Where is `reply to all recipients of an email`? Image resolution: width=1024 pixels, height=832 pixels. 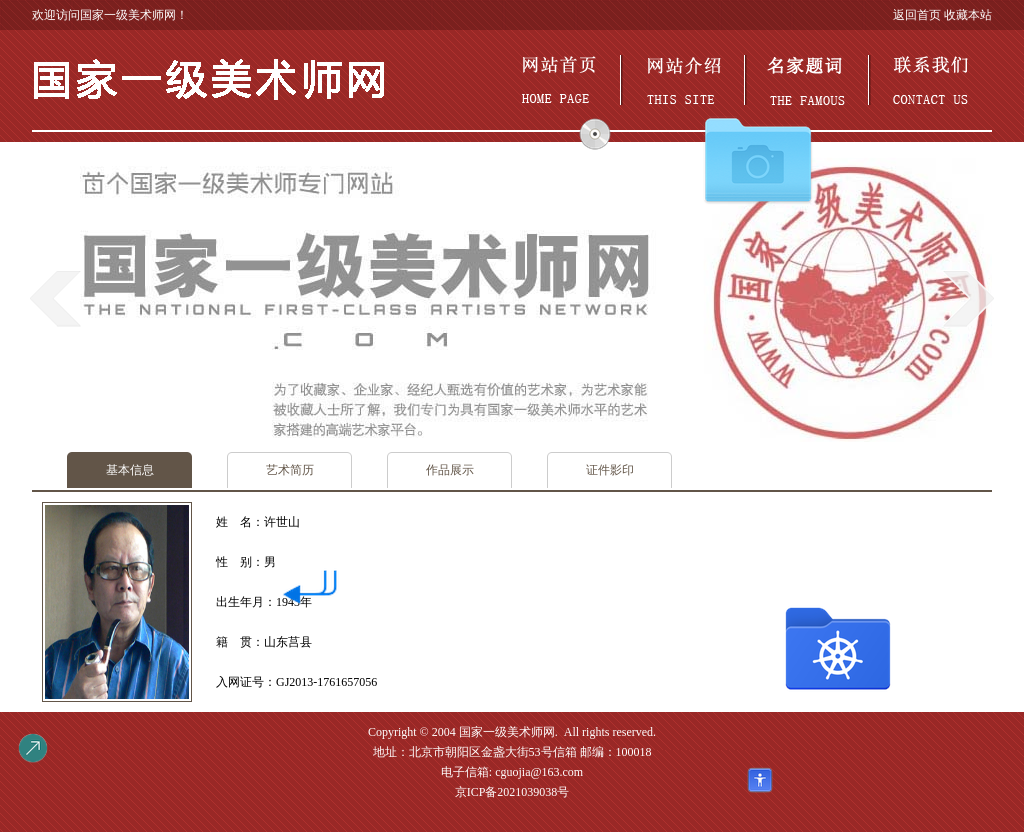
reply to all recipients of an email is located at coordinates (309, 583).